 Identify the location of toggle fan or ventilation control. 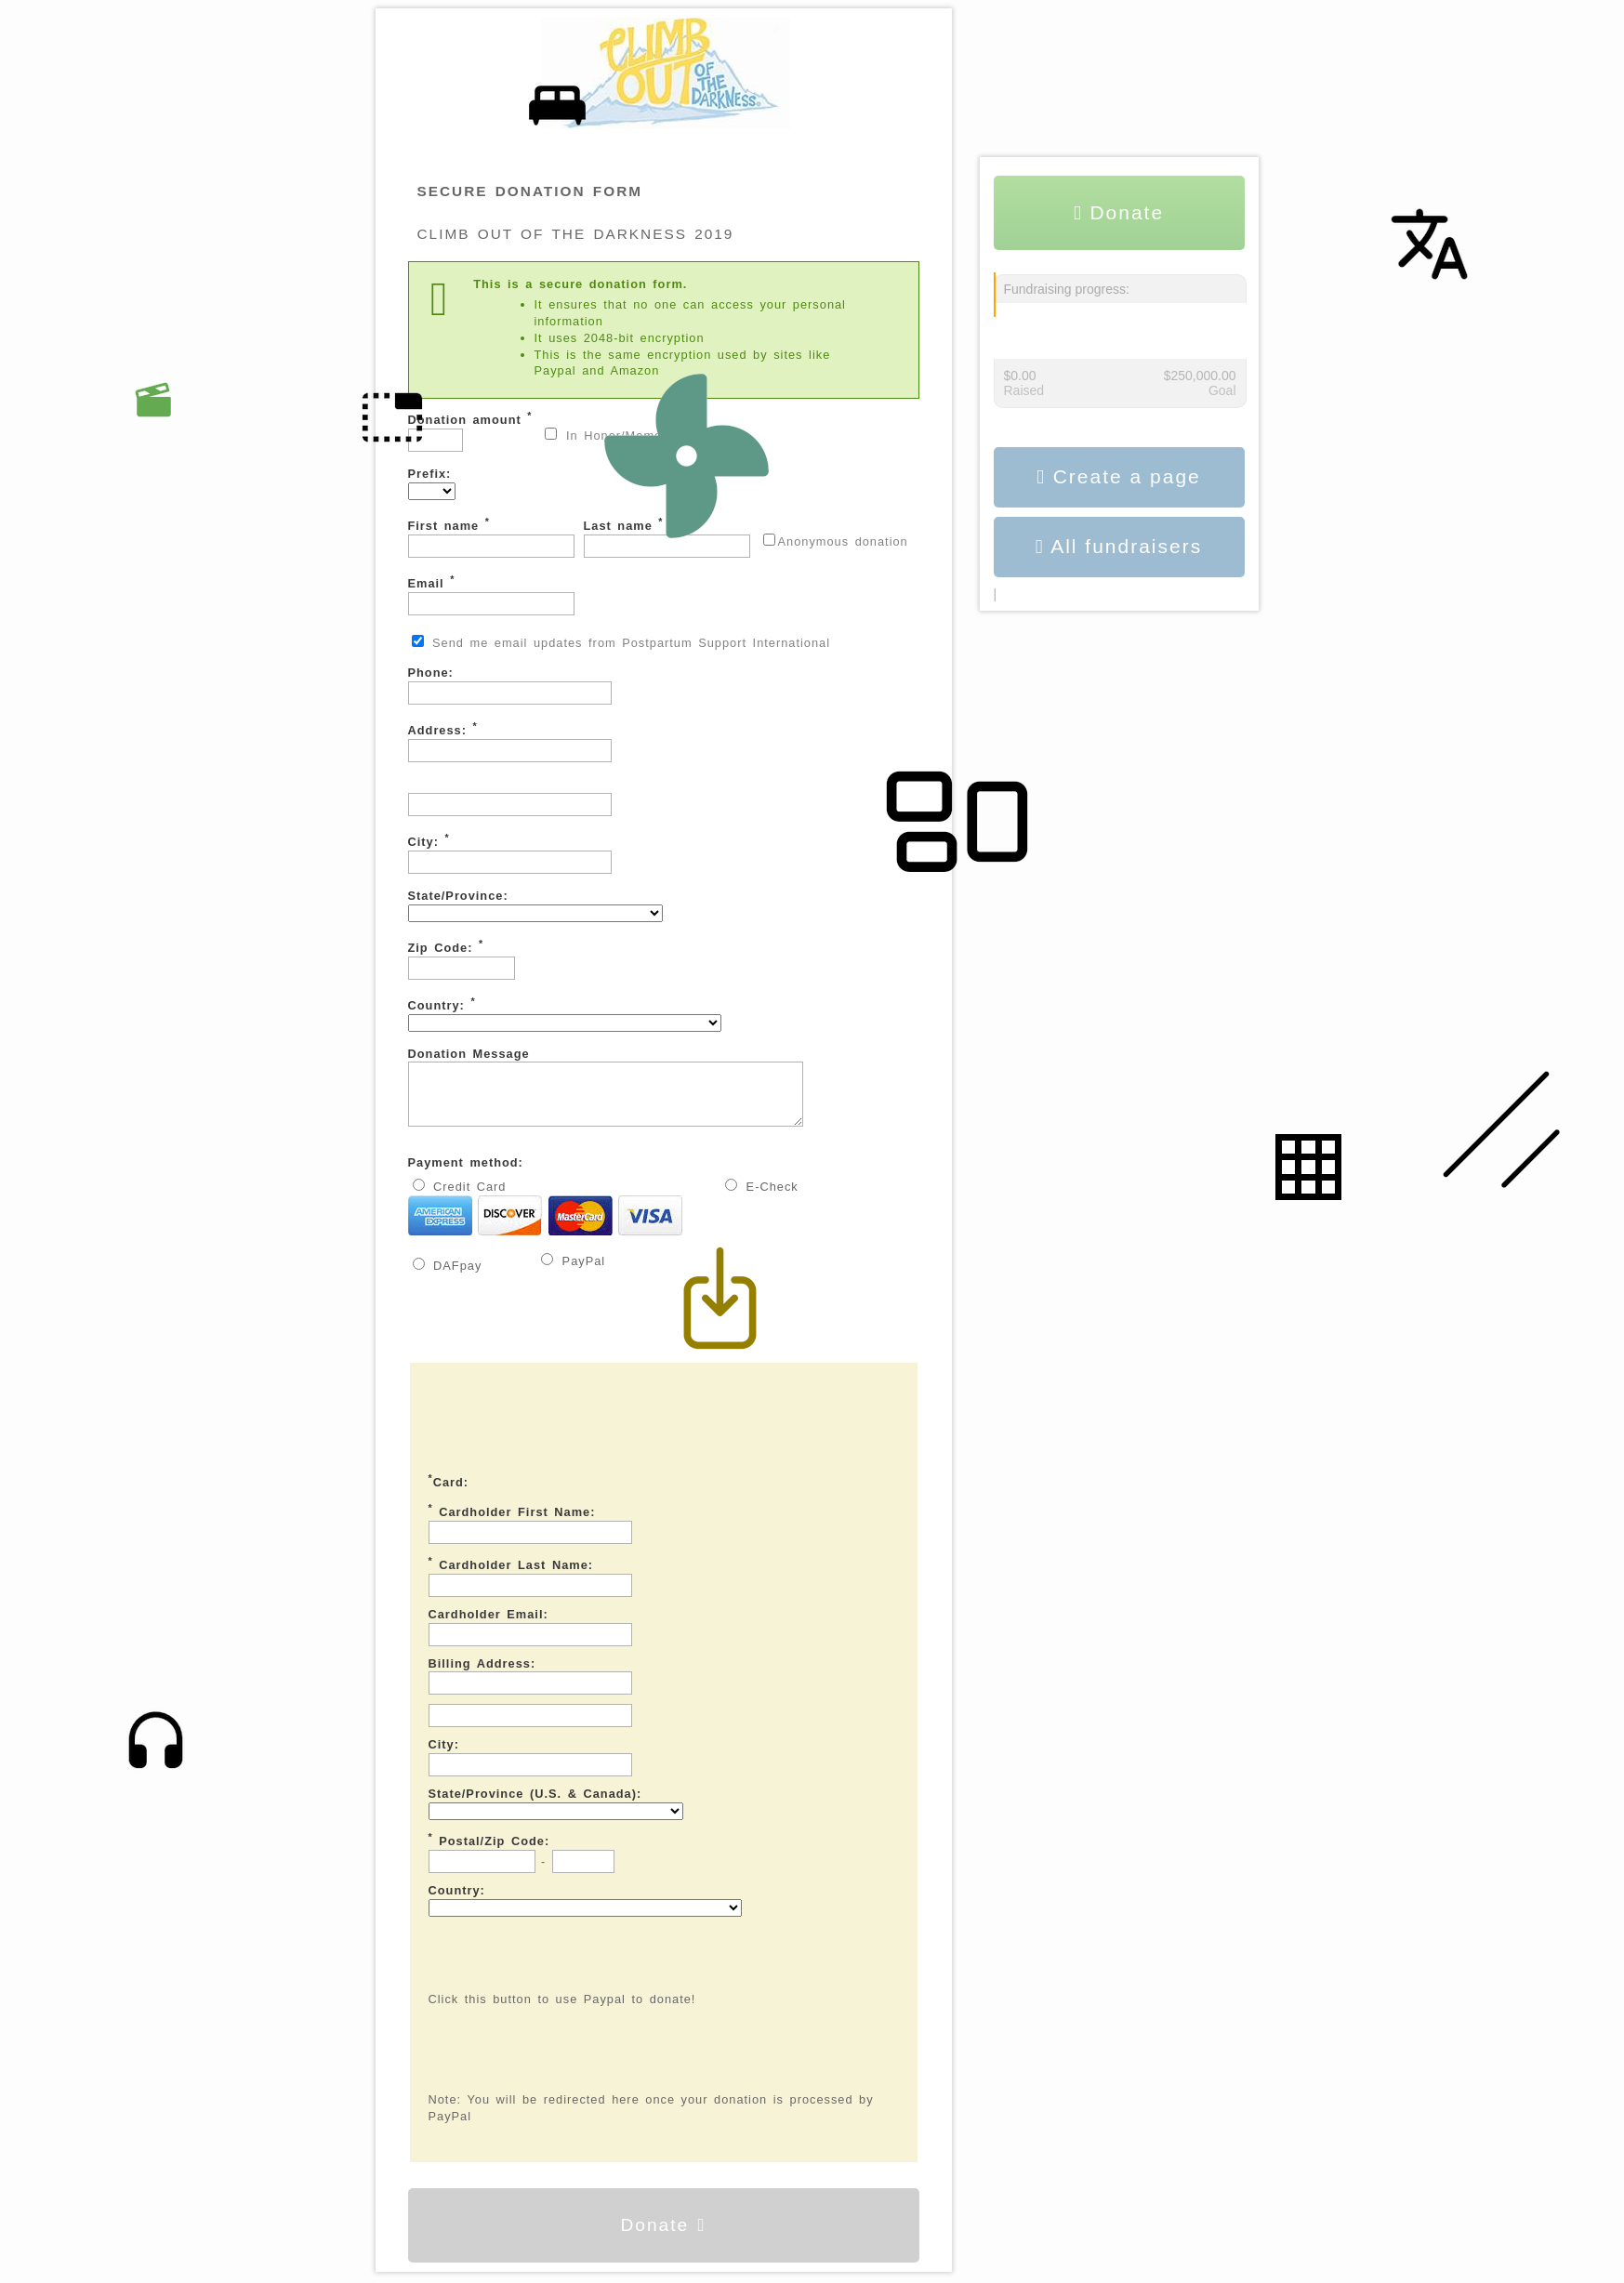
(686, 455).